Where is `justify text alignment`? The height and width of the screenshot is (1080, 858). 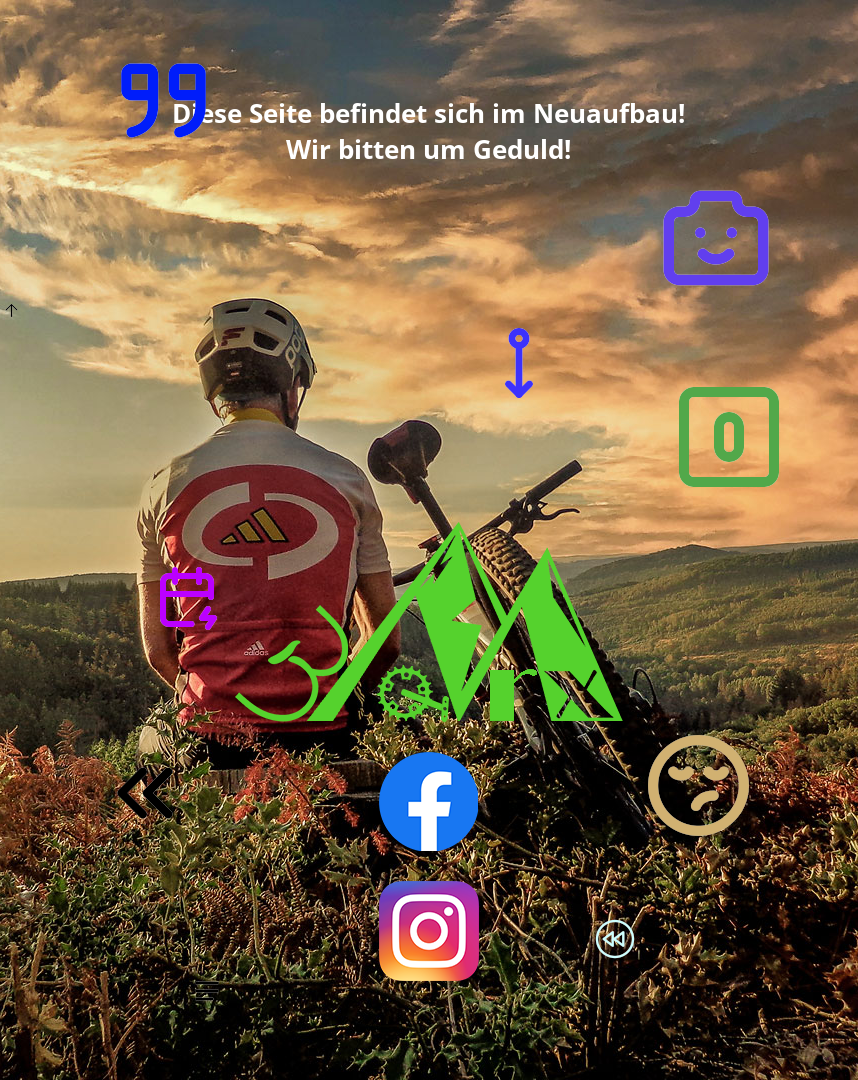
justify text alignment is located at coordinates (207, 991).